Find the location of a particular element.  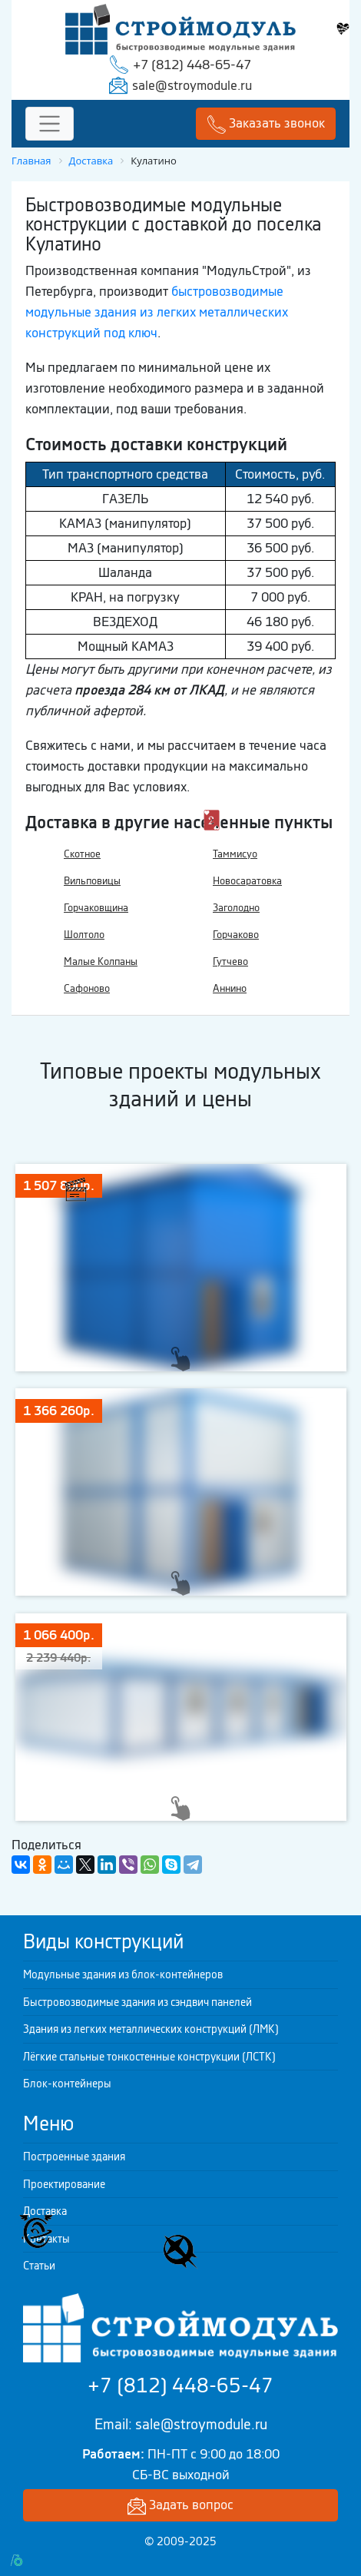

indicates a healing or mending heart status is located at coordinates (343, 28).